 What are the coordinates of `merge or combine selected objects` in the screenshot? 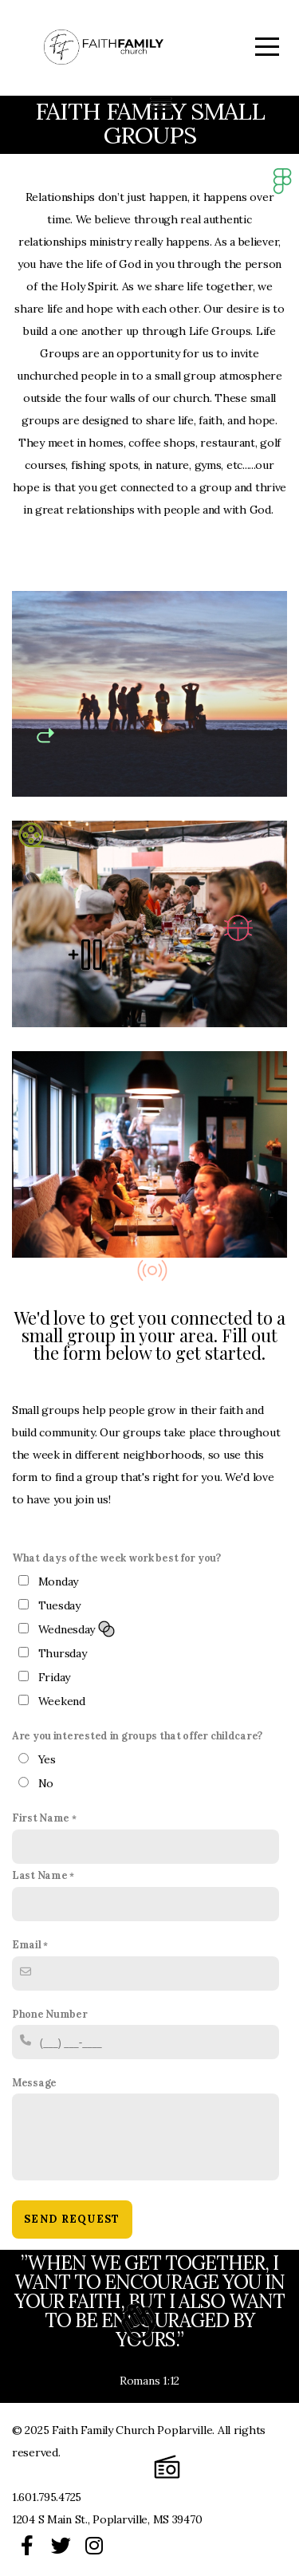 It's located at (106, 1629).